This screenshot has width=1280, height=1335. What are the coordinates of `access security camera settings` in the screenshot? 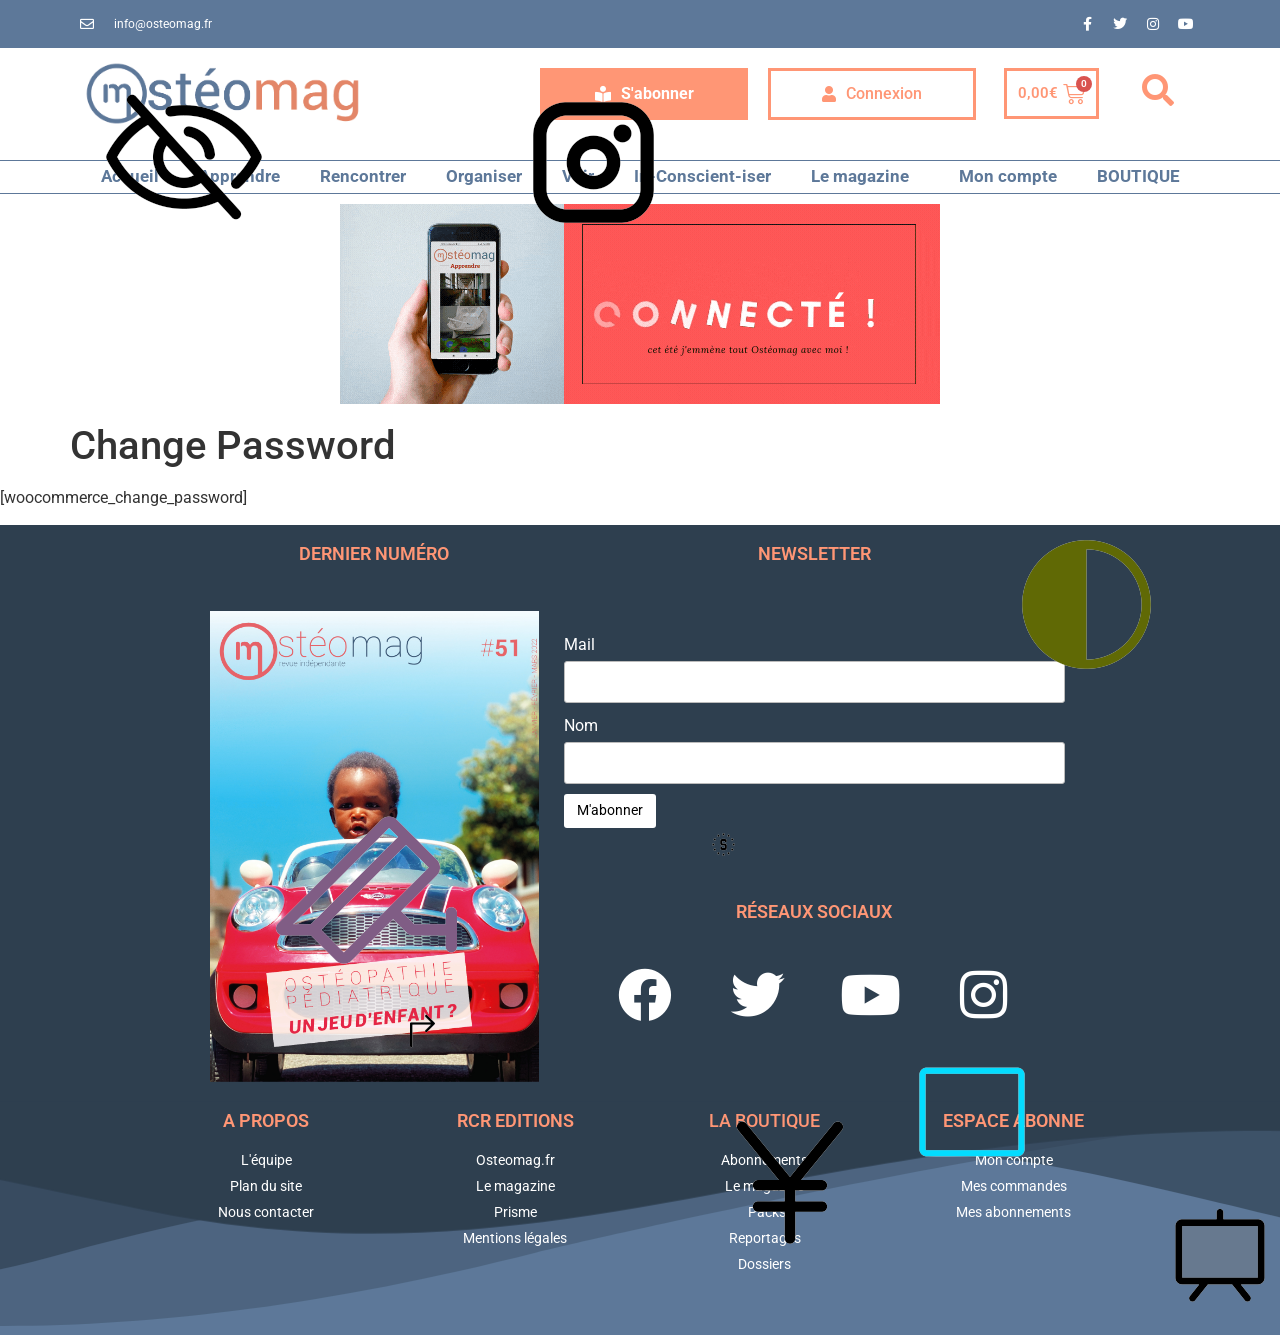 It's located at (366, 901).